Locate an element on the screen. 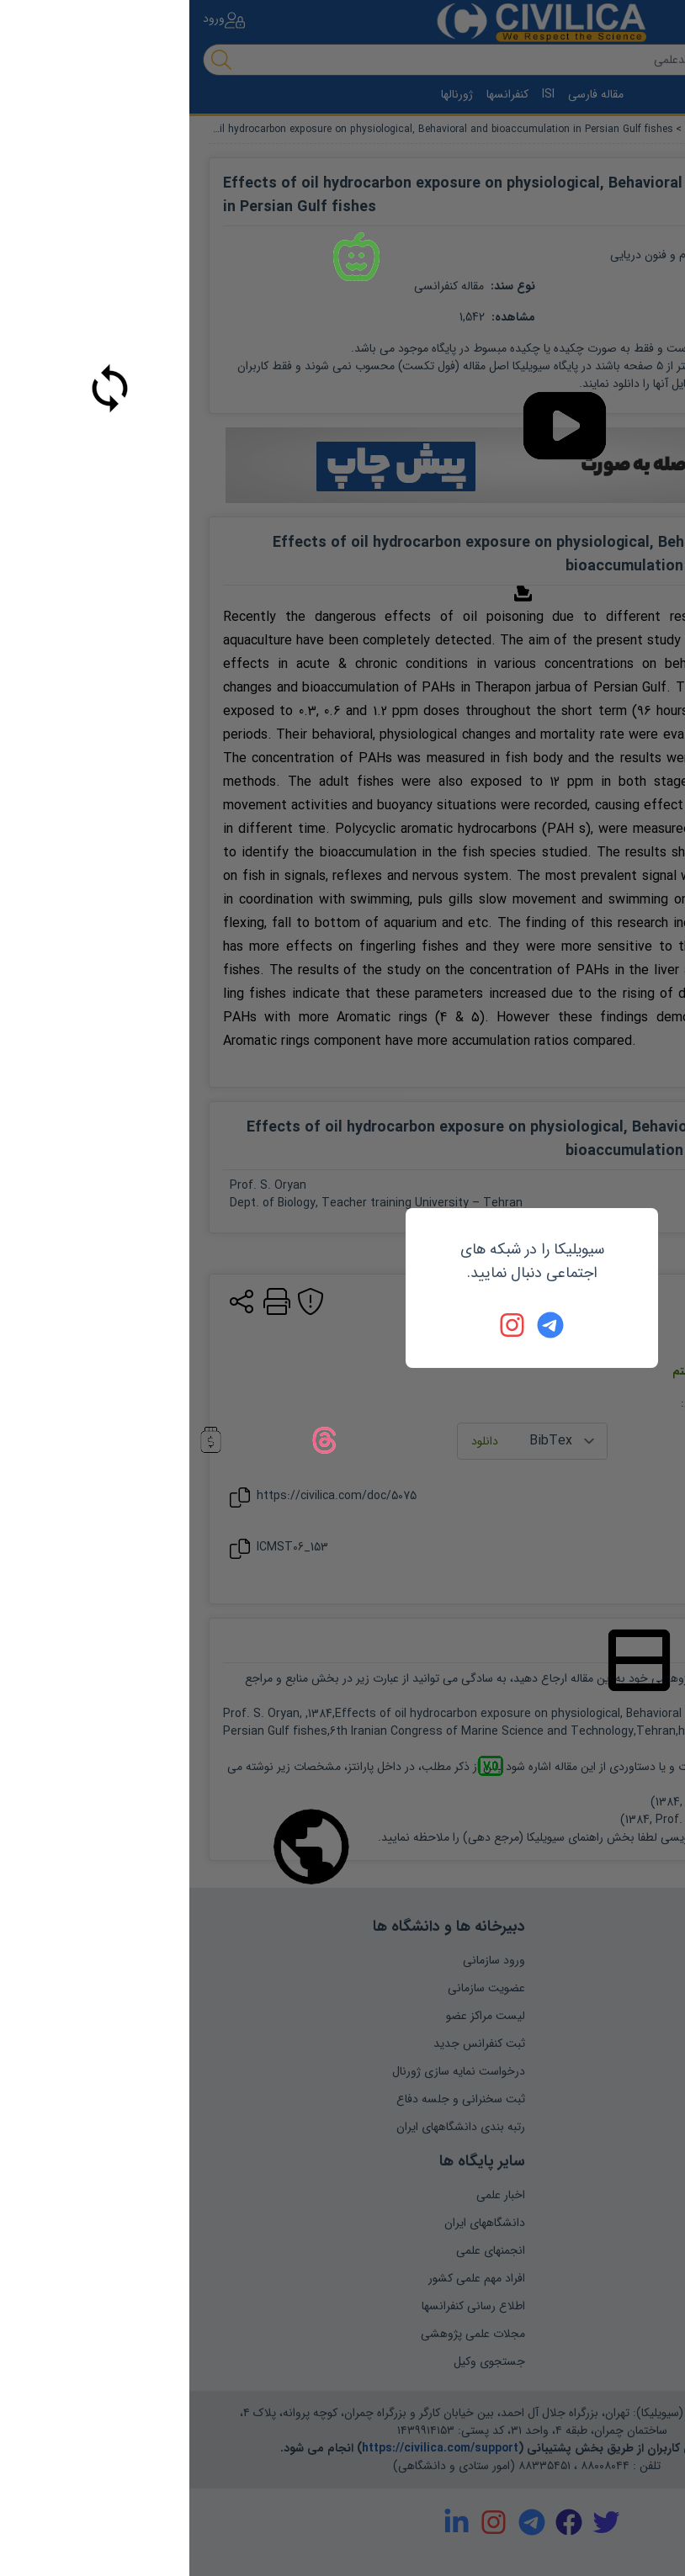  open the Threads app is located at coordinates (325, 1440).